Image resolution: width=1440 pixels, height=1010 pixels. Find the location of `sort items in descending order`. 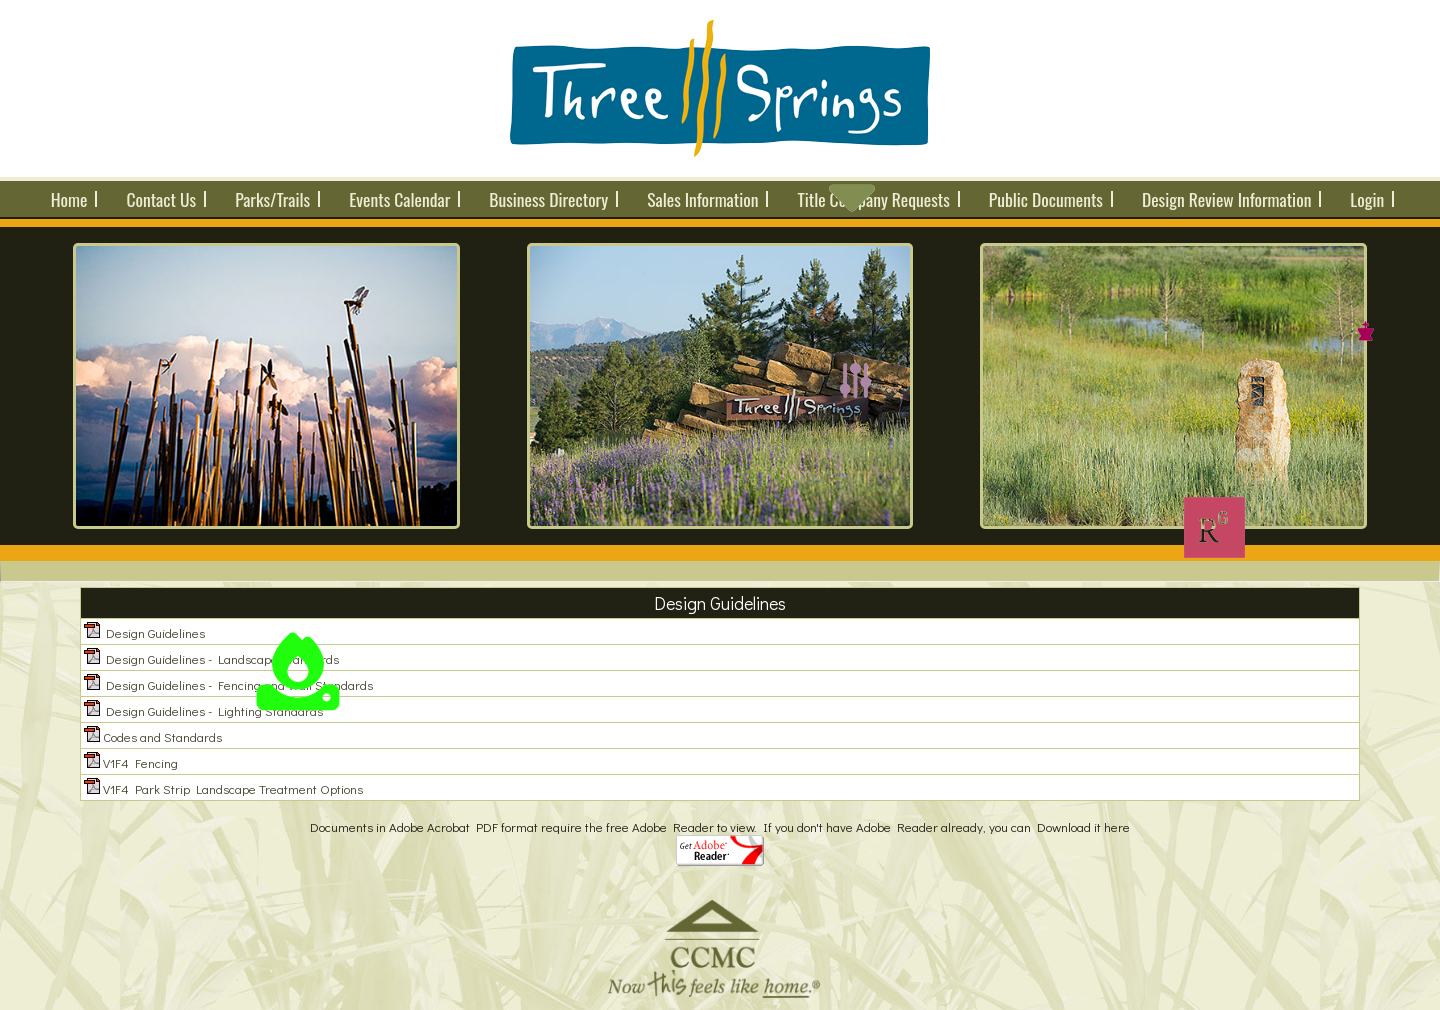

sort items in descending order is located at coordinates (852, 181).